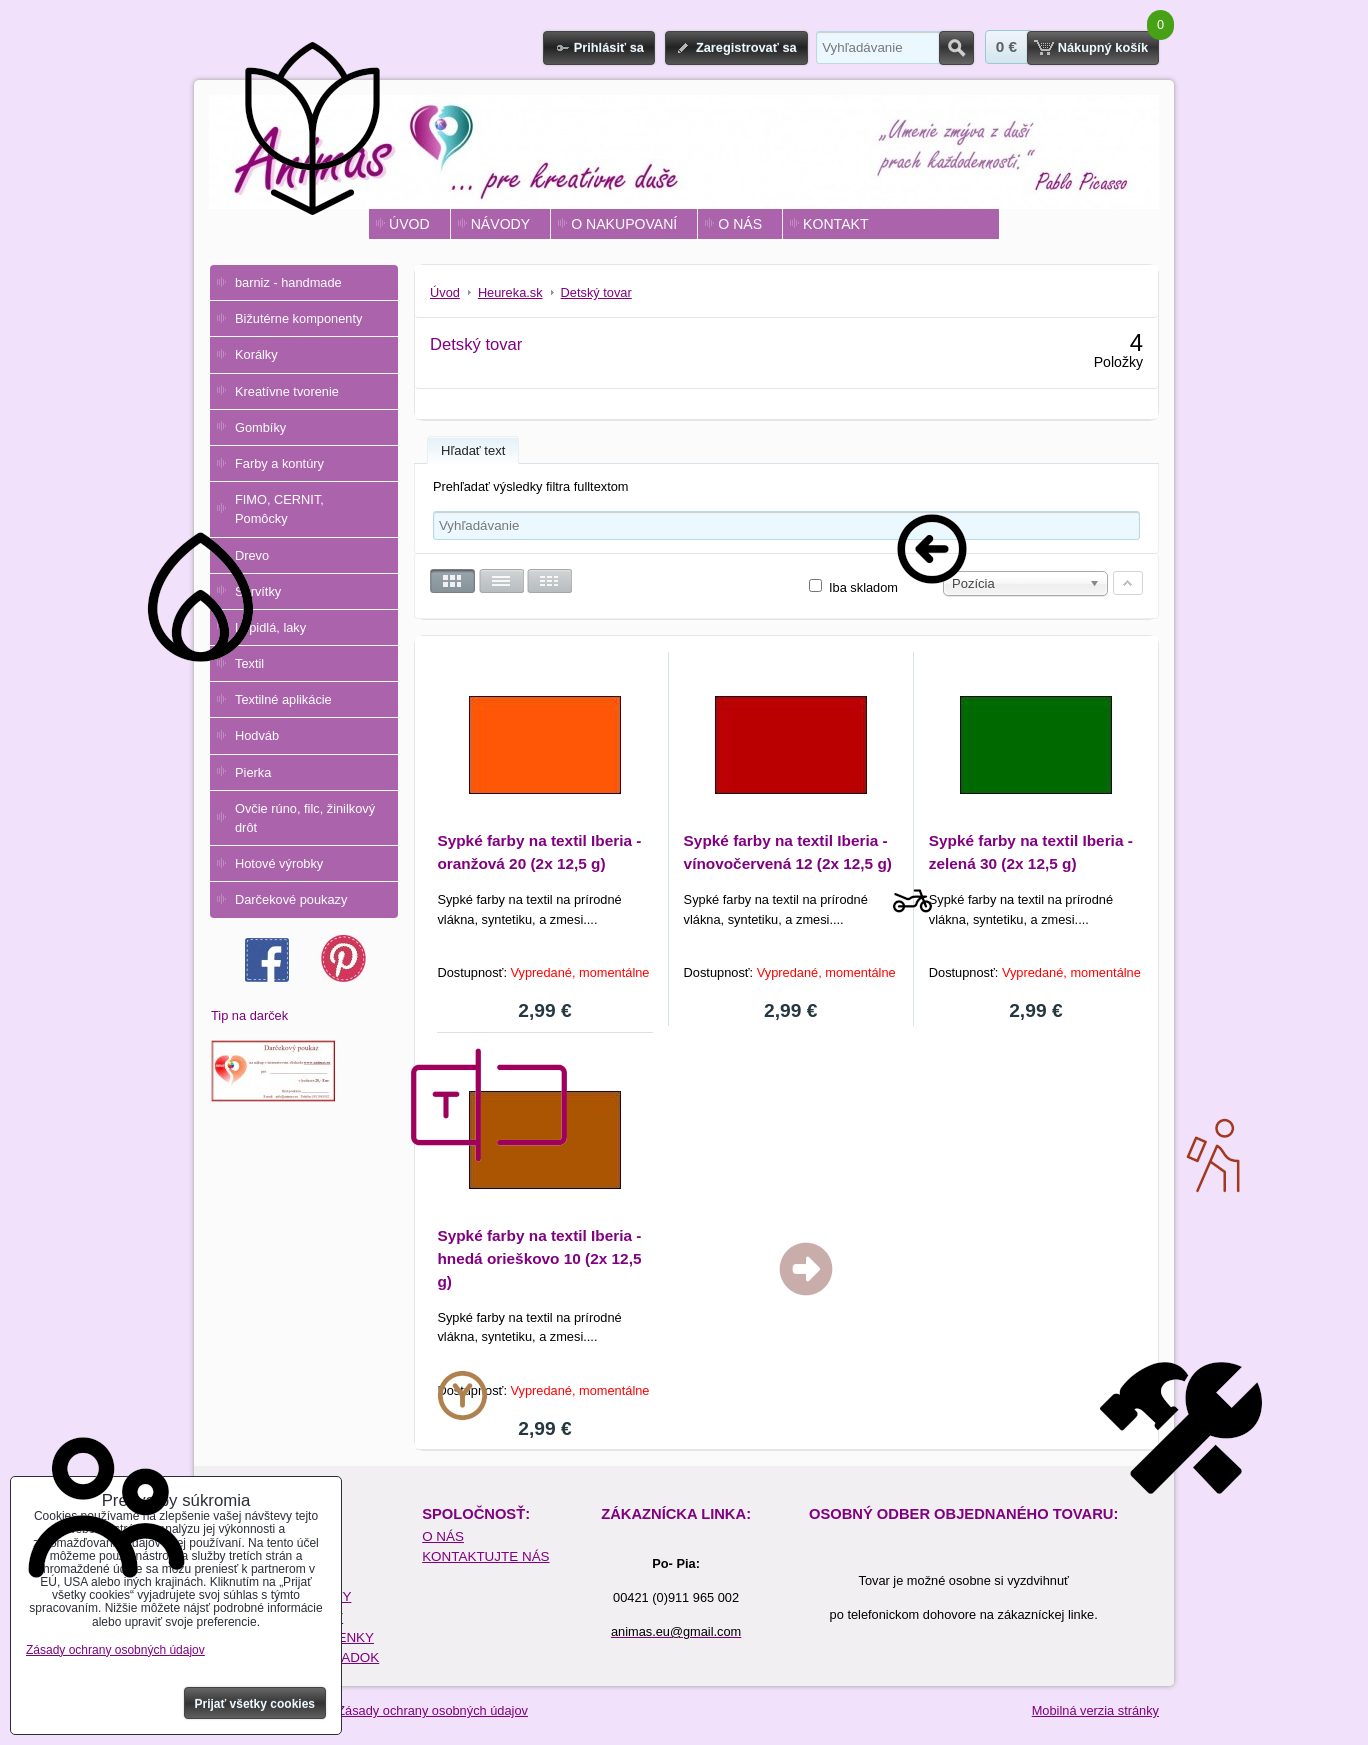 This screenshot has height=1745, width=1368. Describe the element at coordinates (932, 549) in the screenshot. I see `go back to the previous screen` at that location.